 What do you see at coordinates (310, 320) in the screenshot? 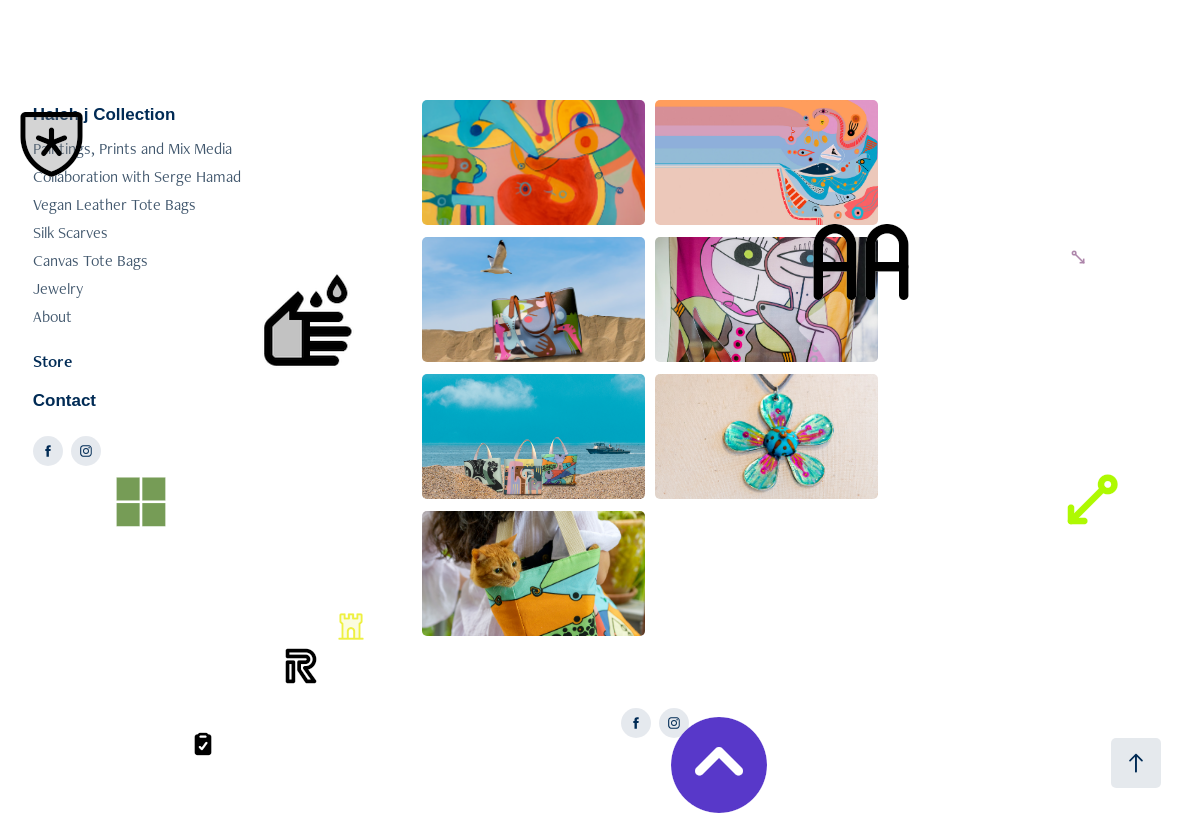
I see `indicates a handwashing station or restroom nearby` at bounding box center [310, 320].